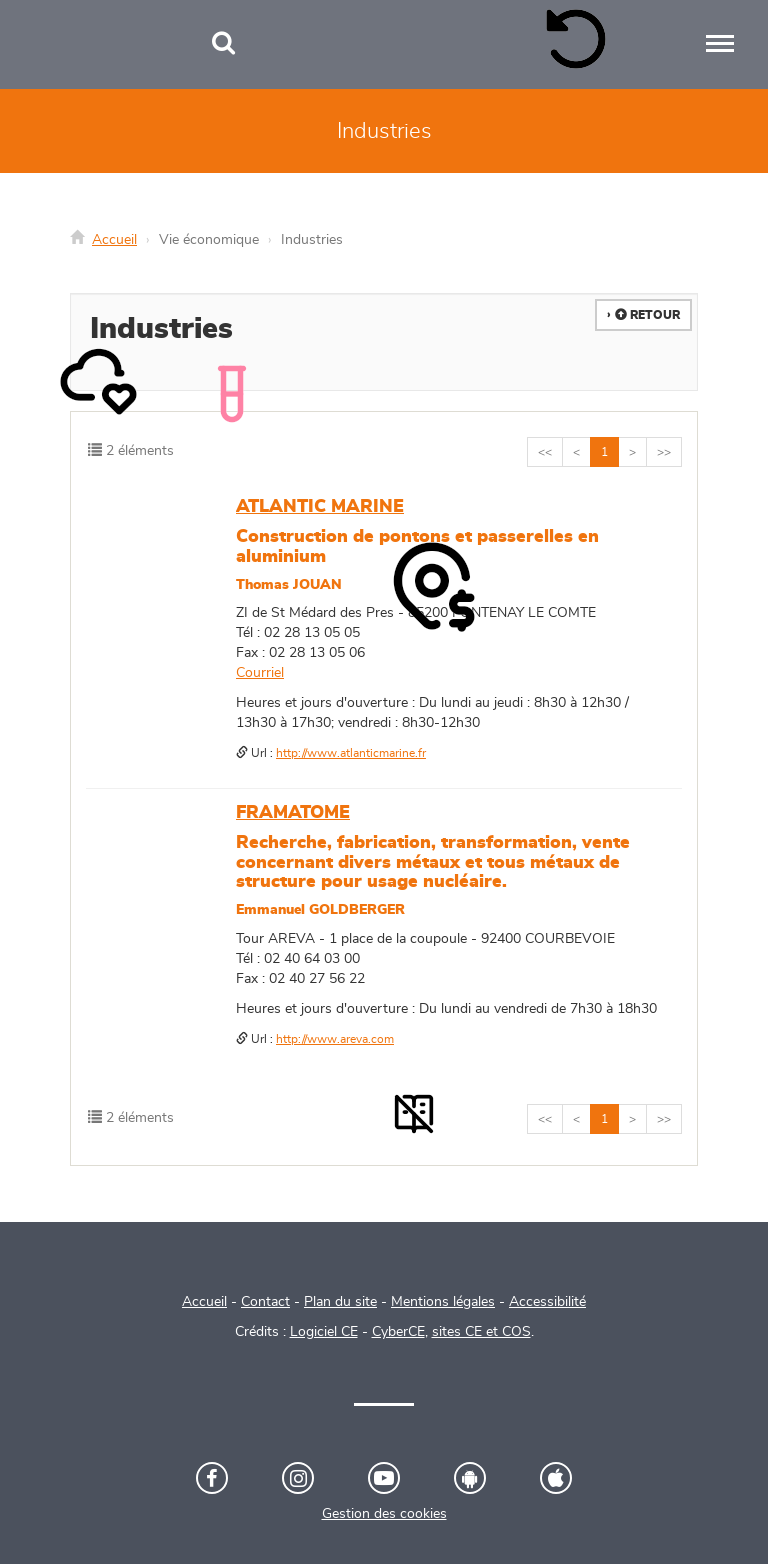  I want to click on find nearby financial services or ATMs, so click(432, 585).